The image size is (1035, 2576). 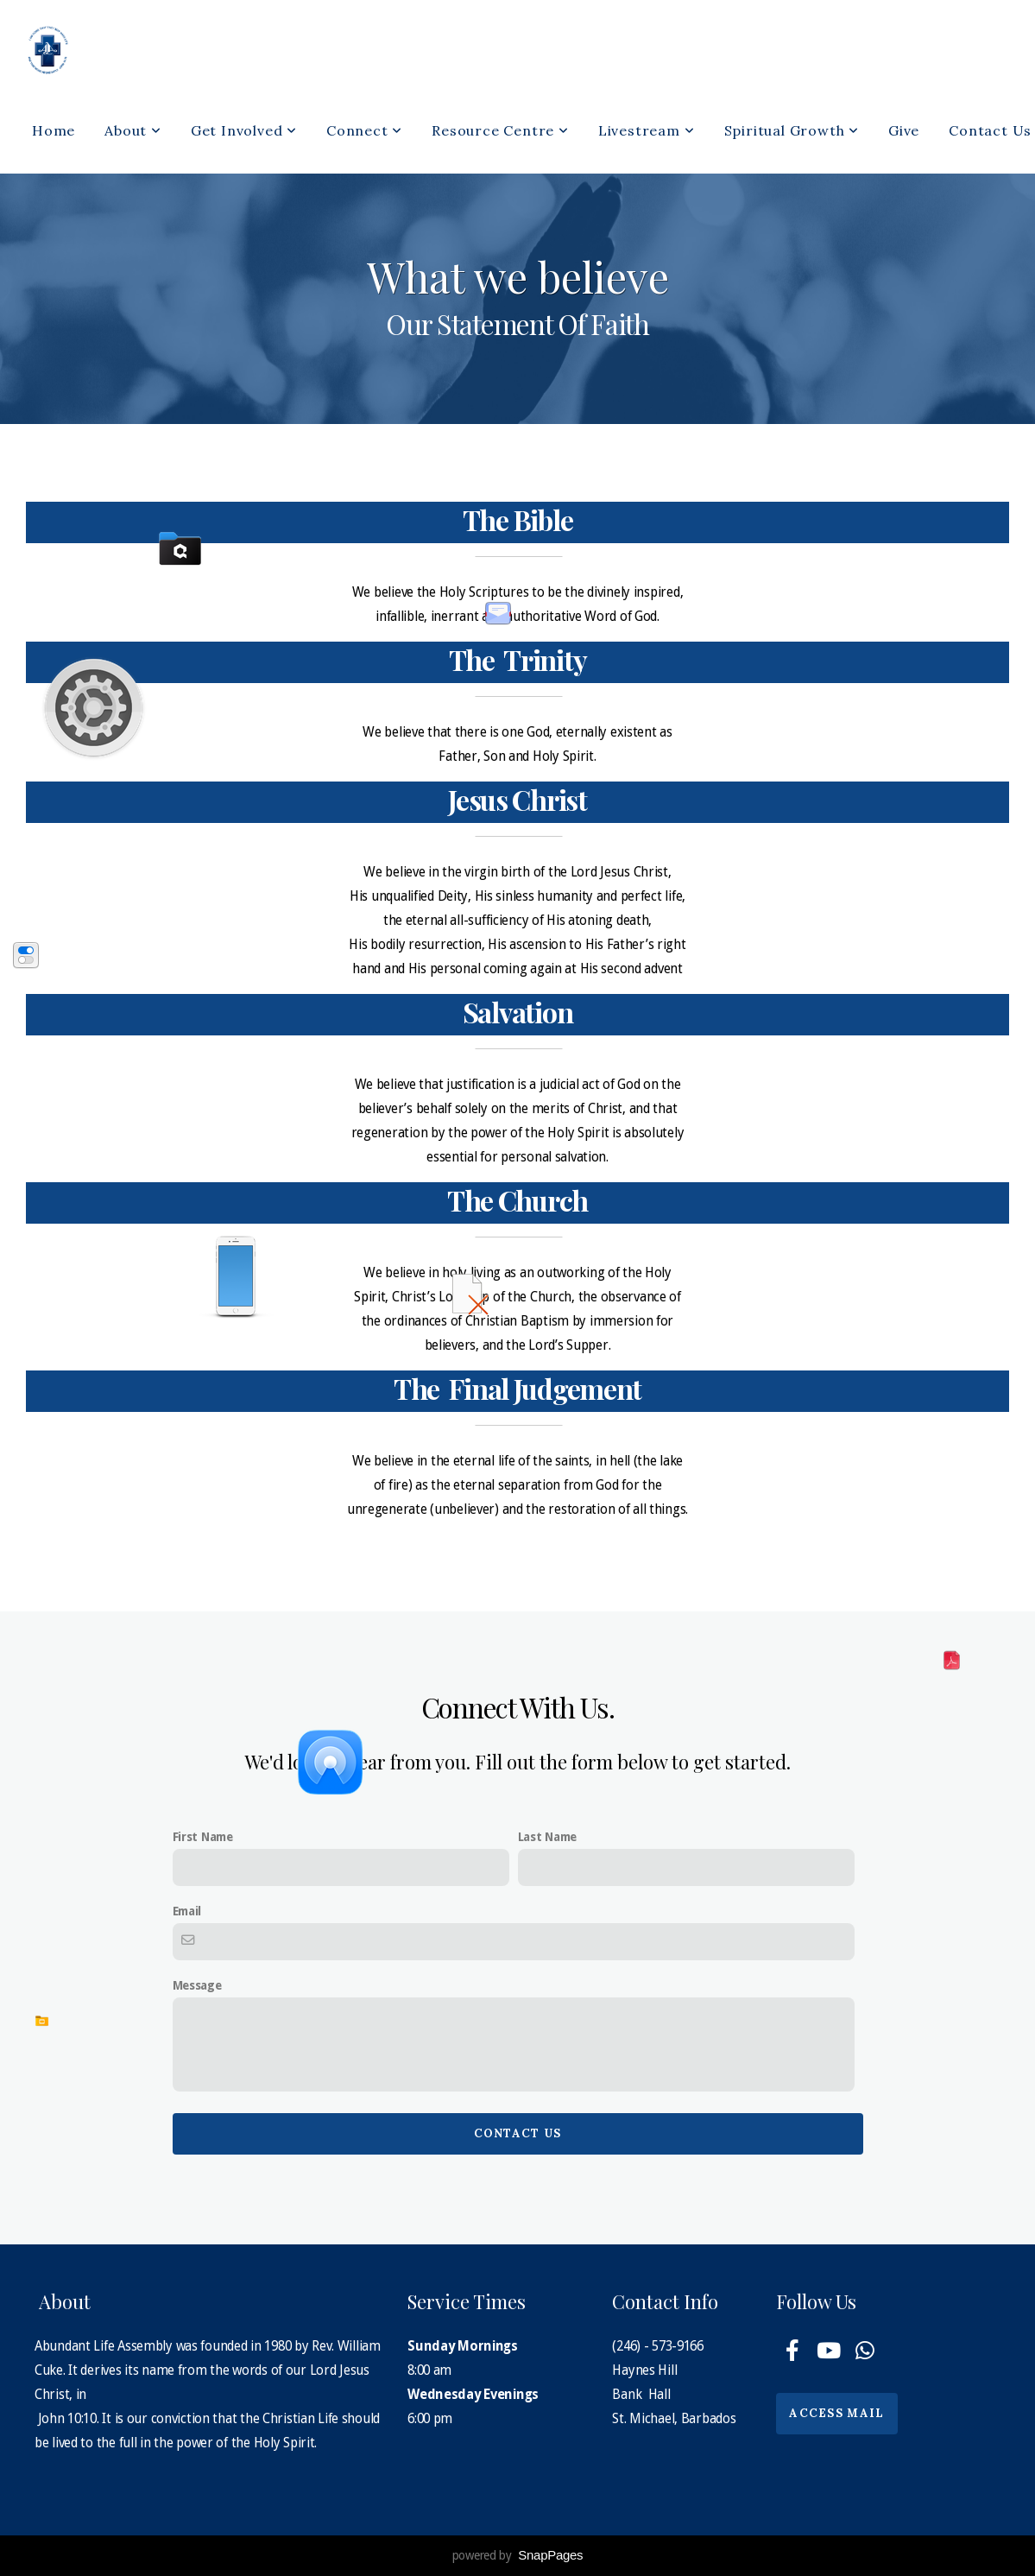 What do you see at coordinates (236, 1277) in the screenshot?
I see `view connected iPhone device` at bounding box center [236, 1277].